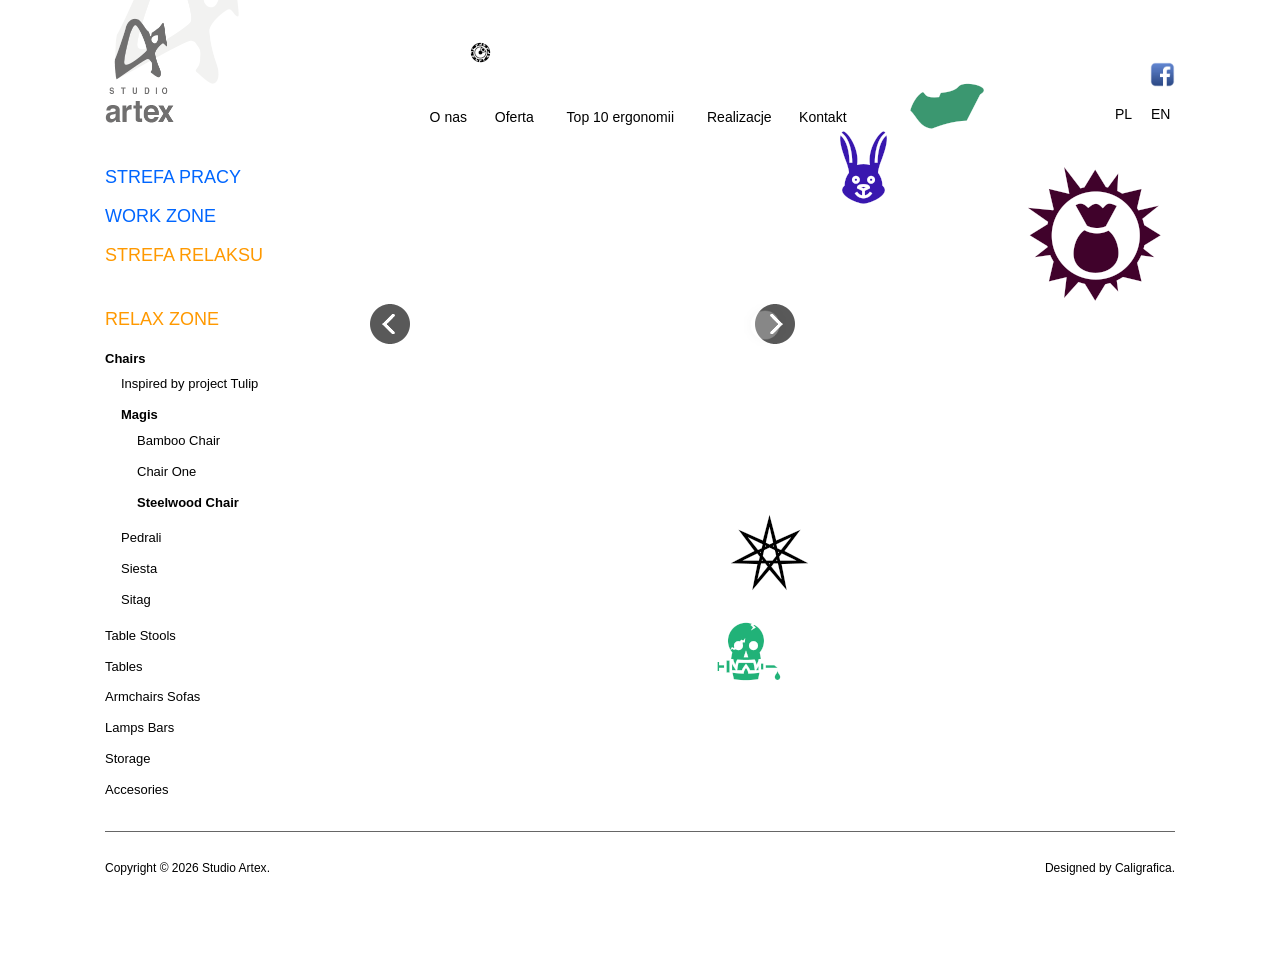  I want to click on indicates lethal injection or poison hazard, so click(747, 651).